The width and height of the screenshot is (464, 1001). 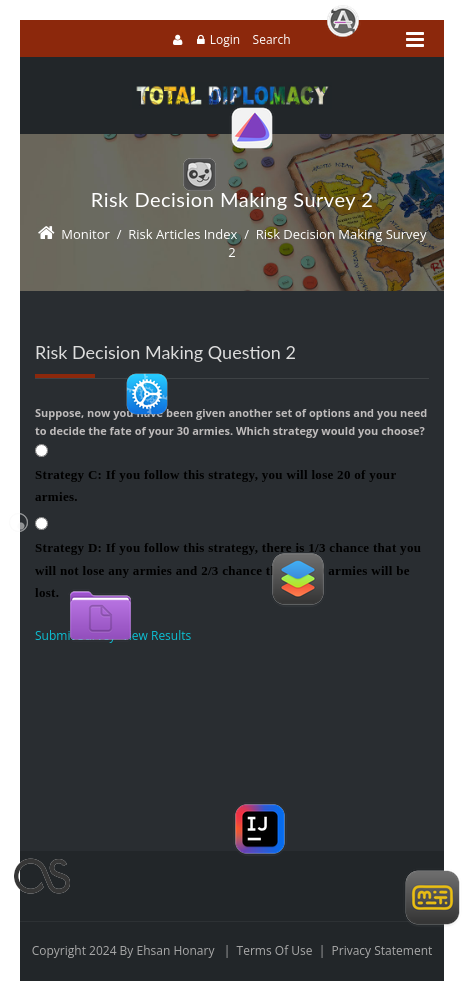 I want to click on open software center or app store, so click(x=147, y=394).